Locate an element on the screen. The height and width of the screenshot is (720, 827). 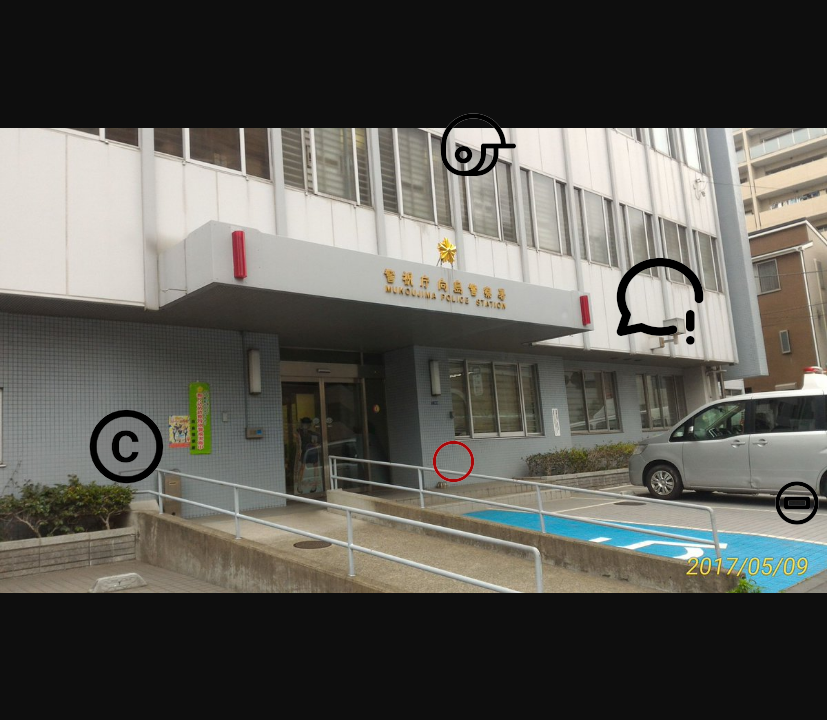
remove or delete an item is located at coordinates (797, 503).